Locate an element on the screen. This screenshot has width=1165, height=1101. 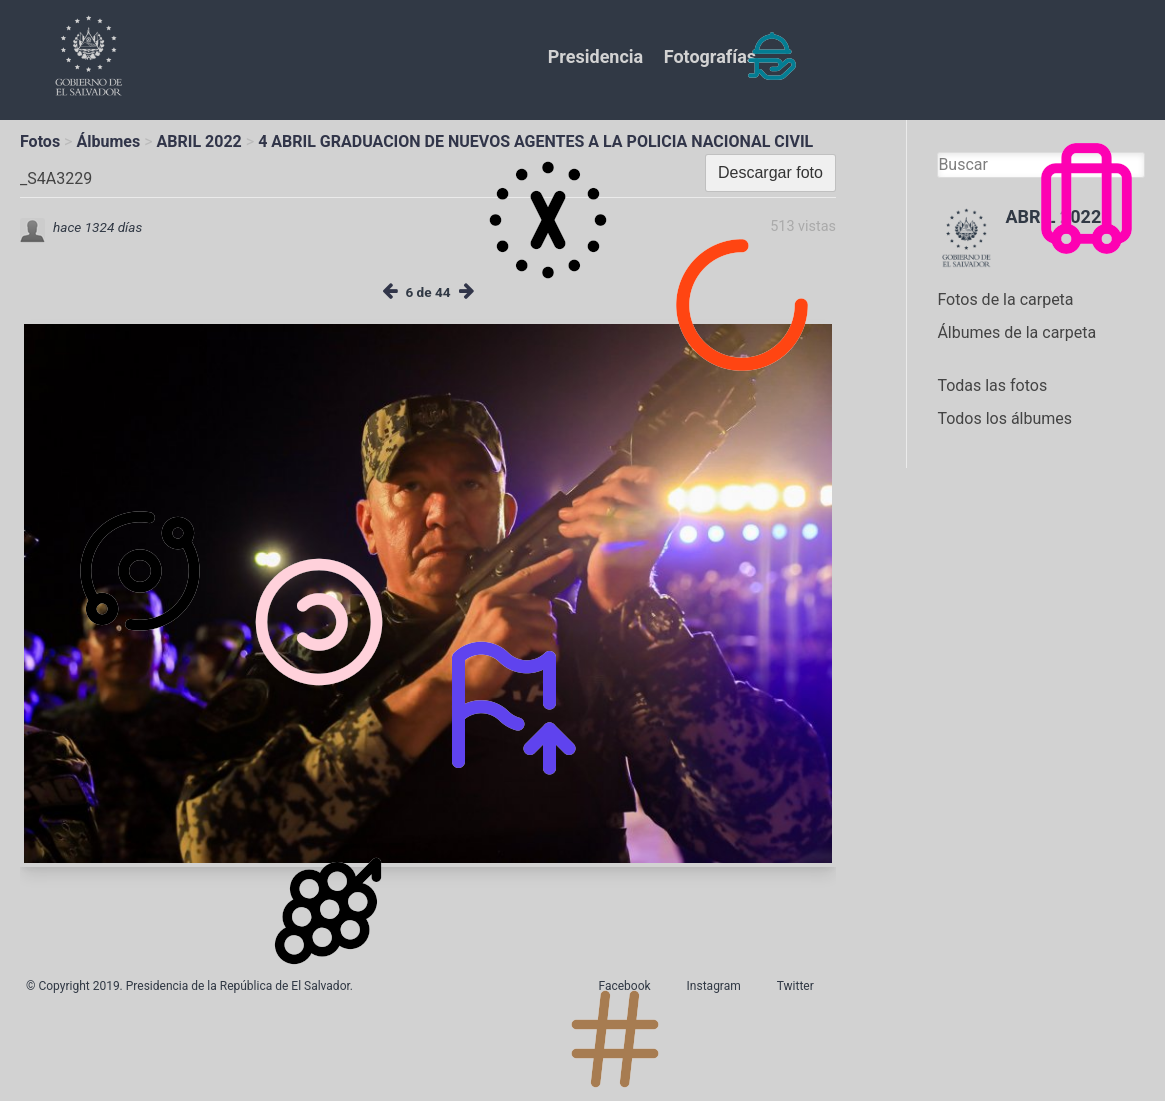
pending or processing cancellation is located at coordinates (548, 220).